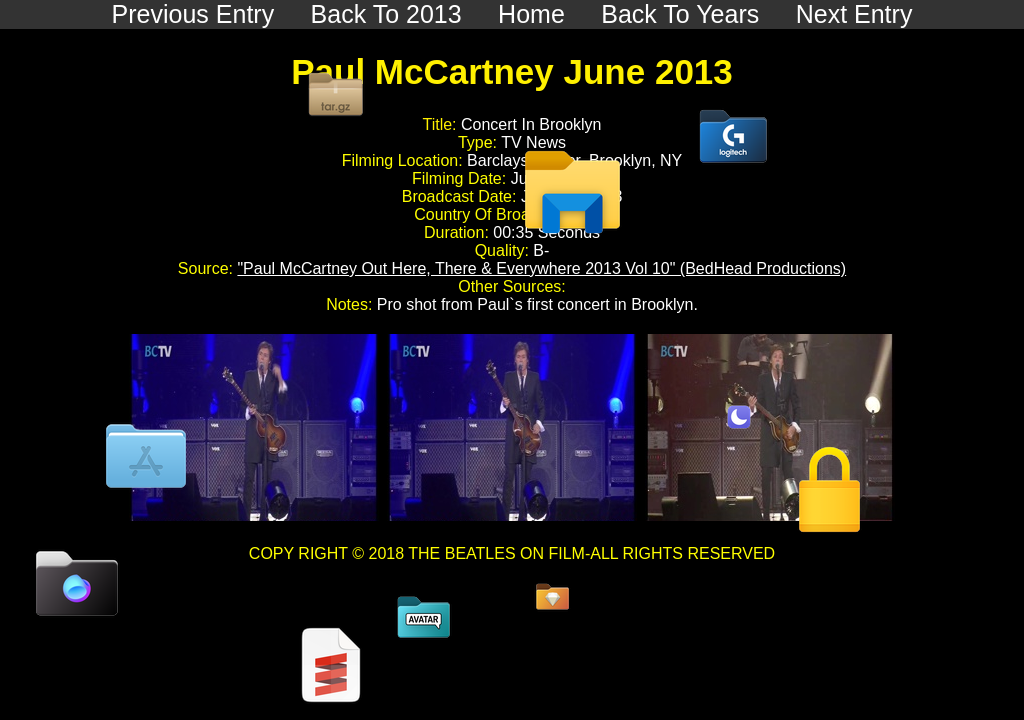 Image resolution: width=1024 pixels, height=720 pixels. What do you see at coordinates (146, 456) in the screenshot?
I see `open your templates folder` at bounding box center [146, 456].